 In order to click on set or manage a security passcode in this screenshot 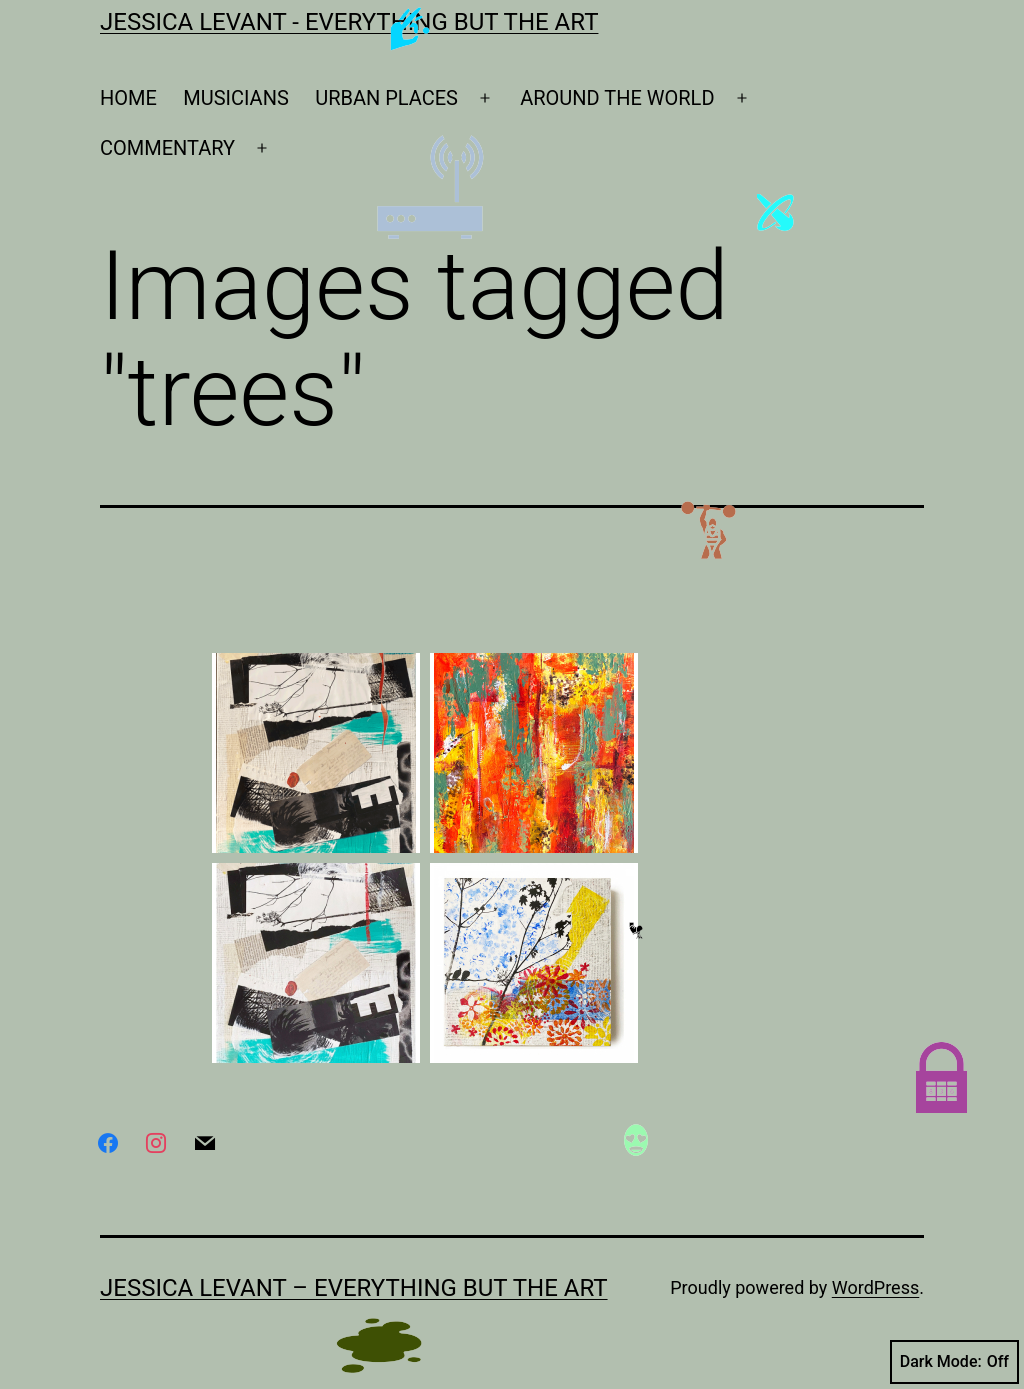, I will do `click(941, 1077)`.